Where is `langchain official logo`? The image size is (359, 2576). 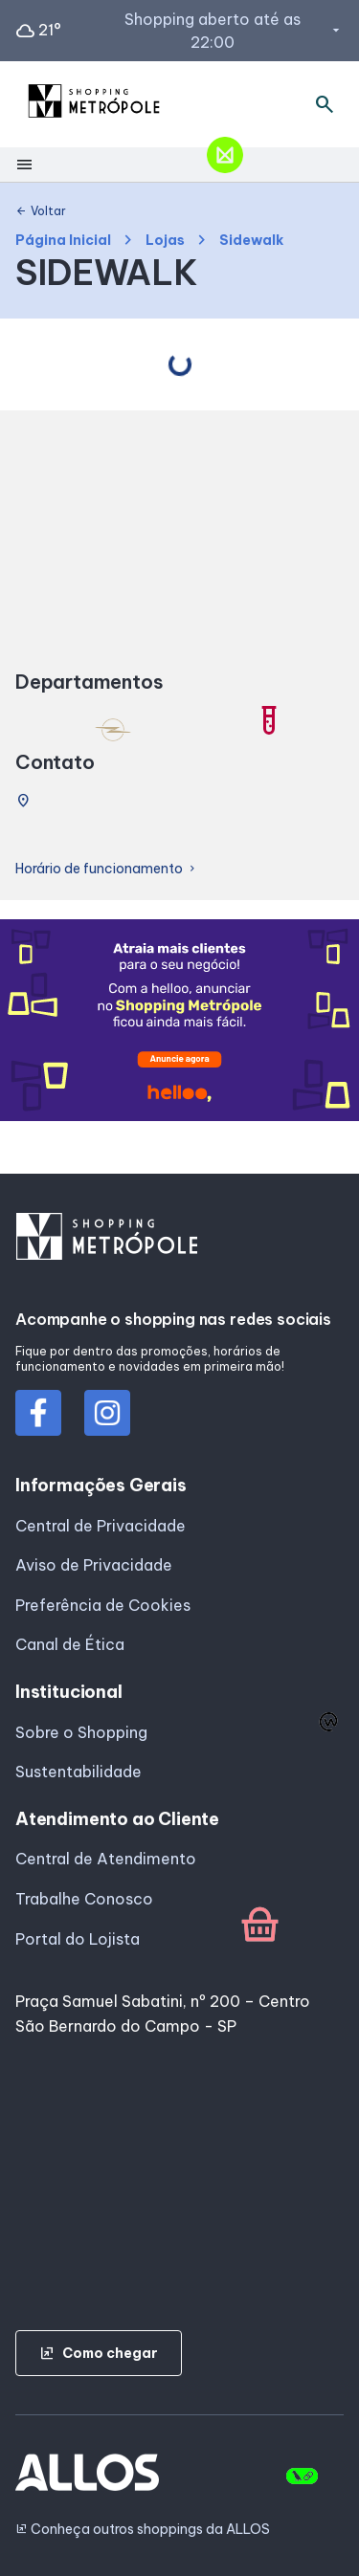
langchain official logo is located at coordinates (302, 2476).